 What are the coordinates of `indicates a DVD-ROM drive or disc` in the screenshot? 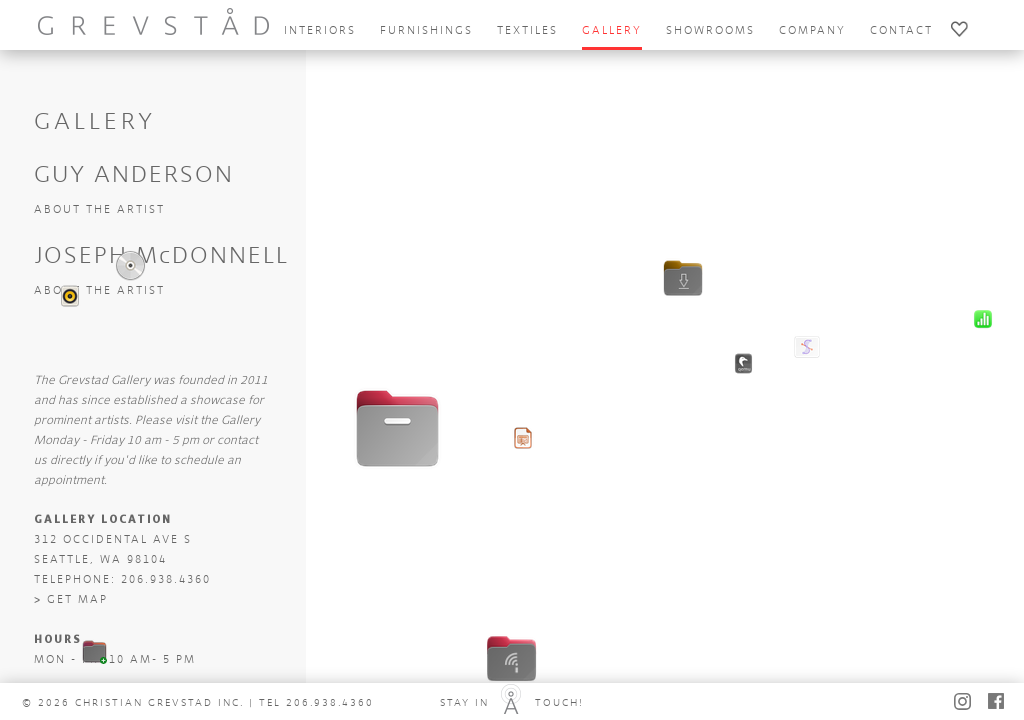 It's located at (130, 265).